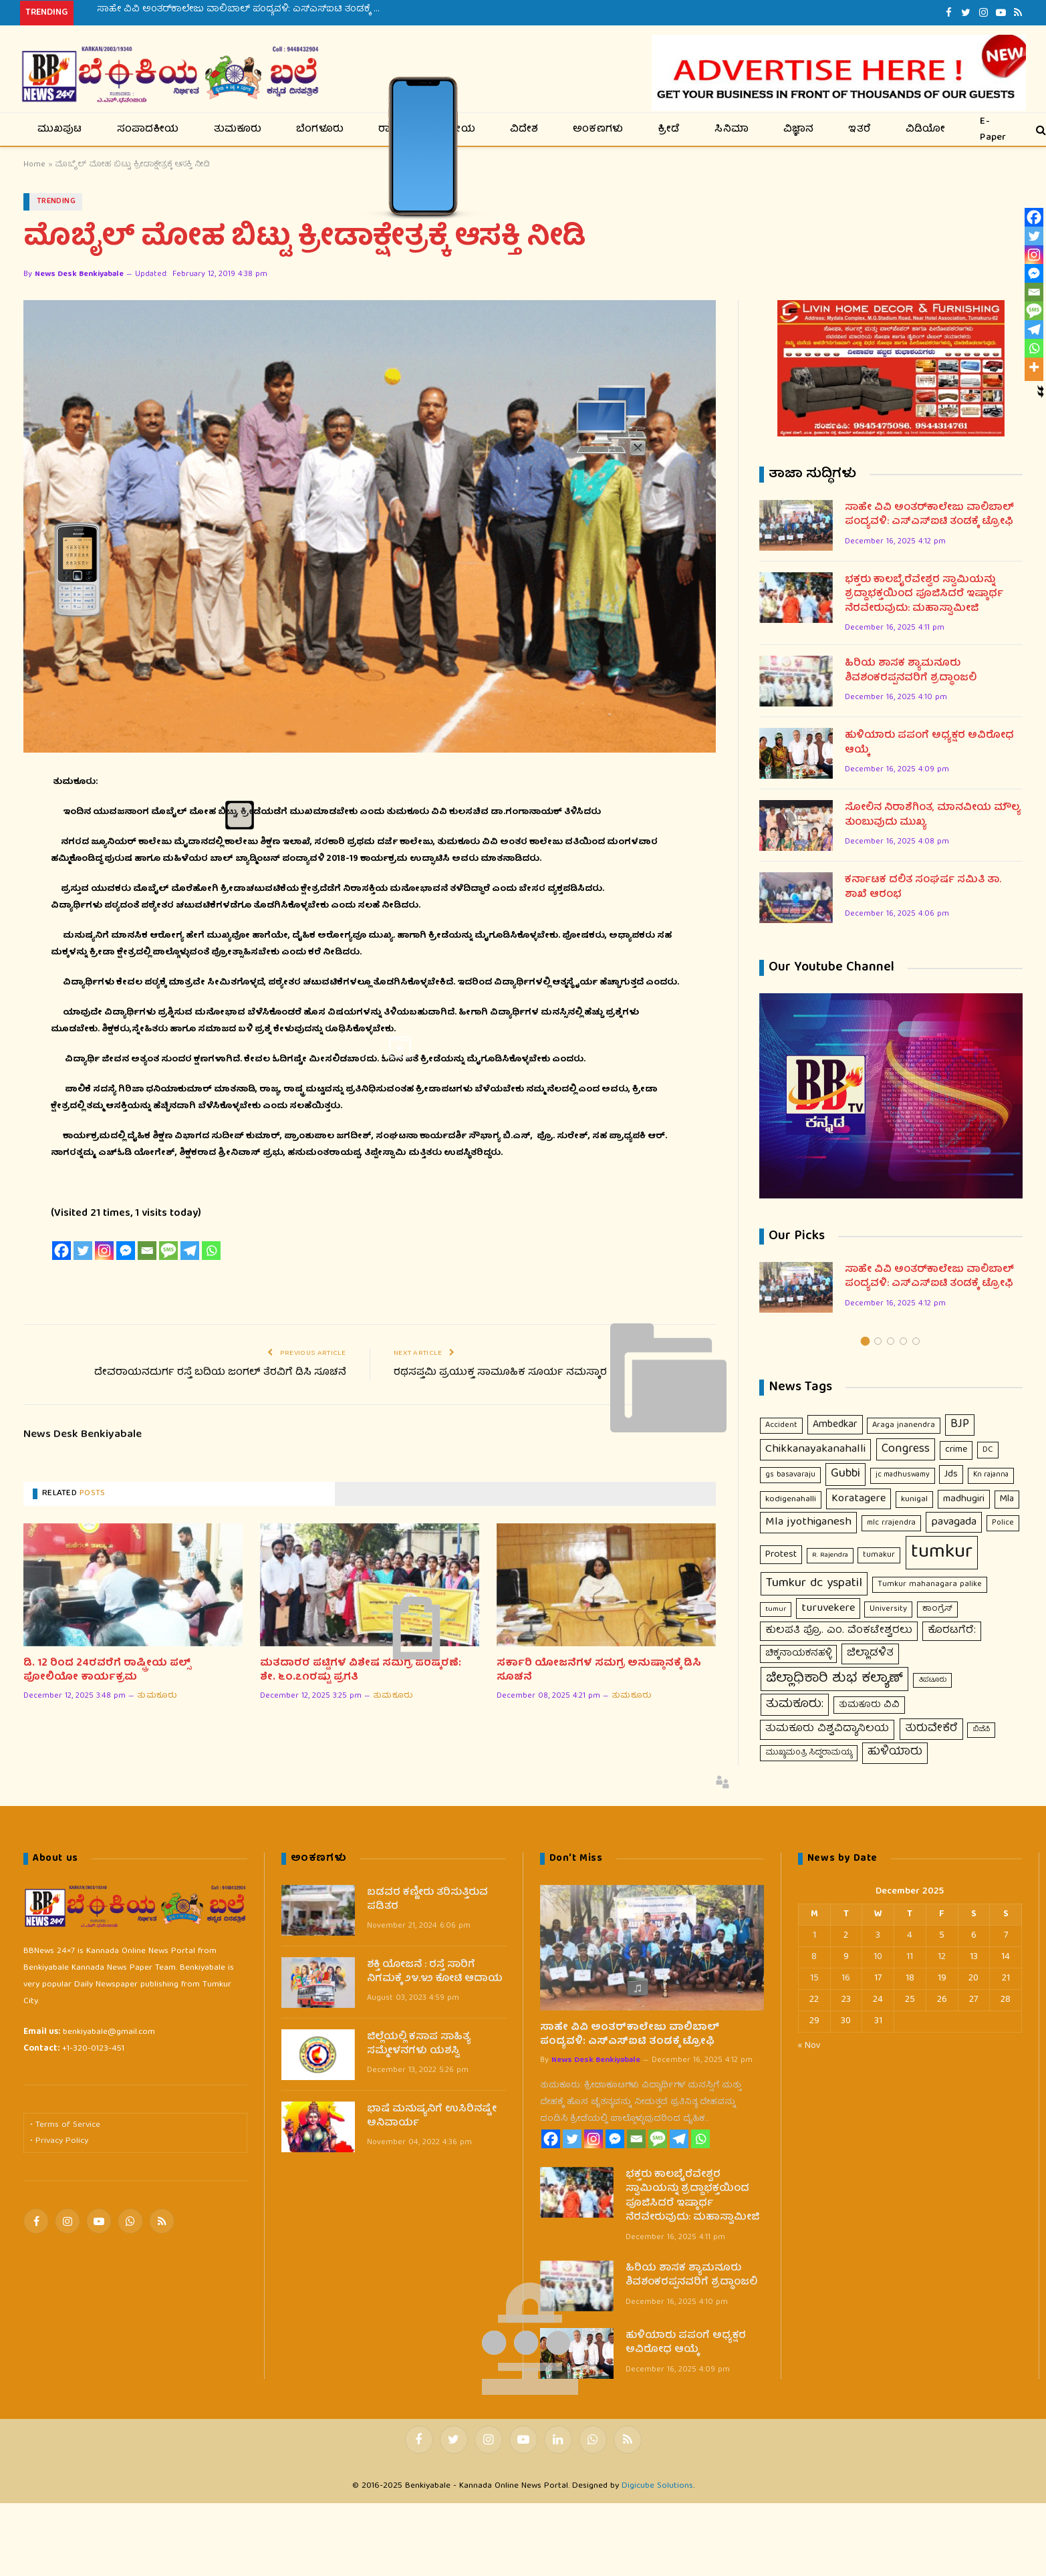 The height and width of the screenshot is (2576, 1046). I want to click on access your favorites in the media library, so click(400, 1047).